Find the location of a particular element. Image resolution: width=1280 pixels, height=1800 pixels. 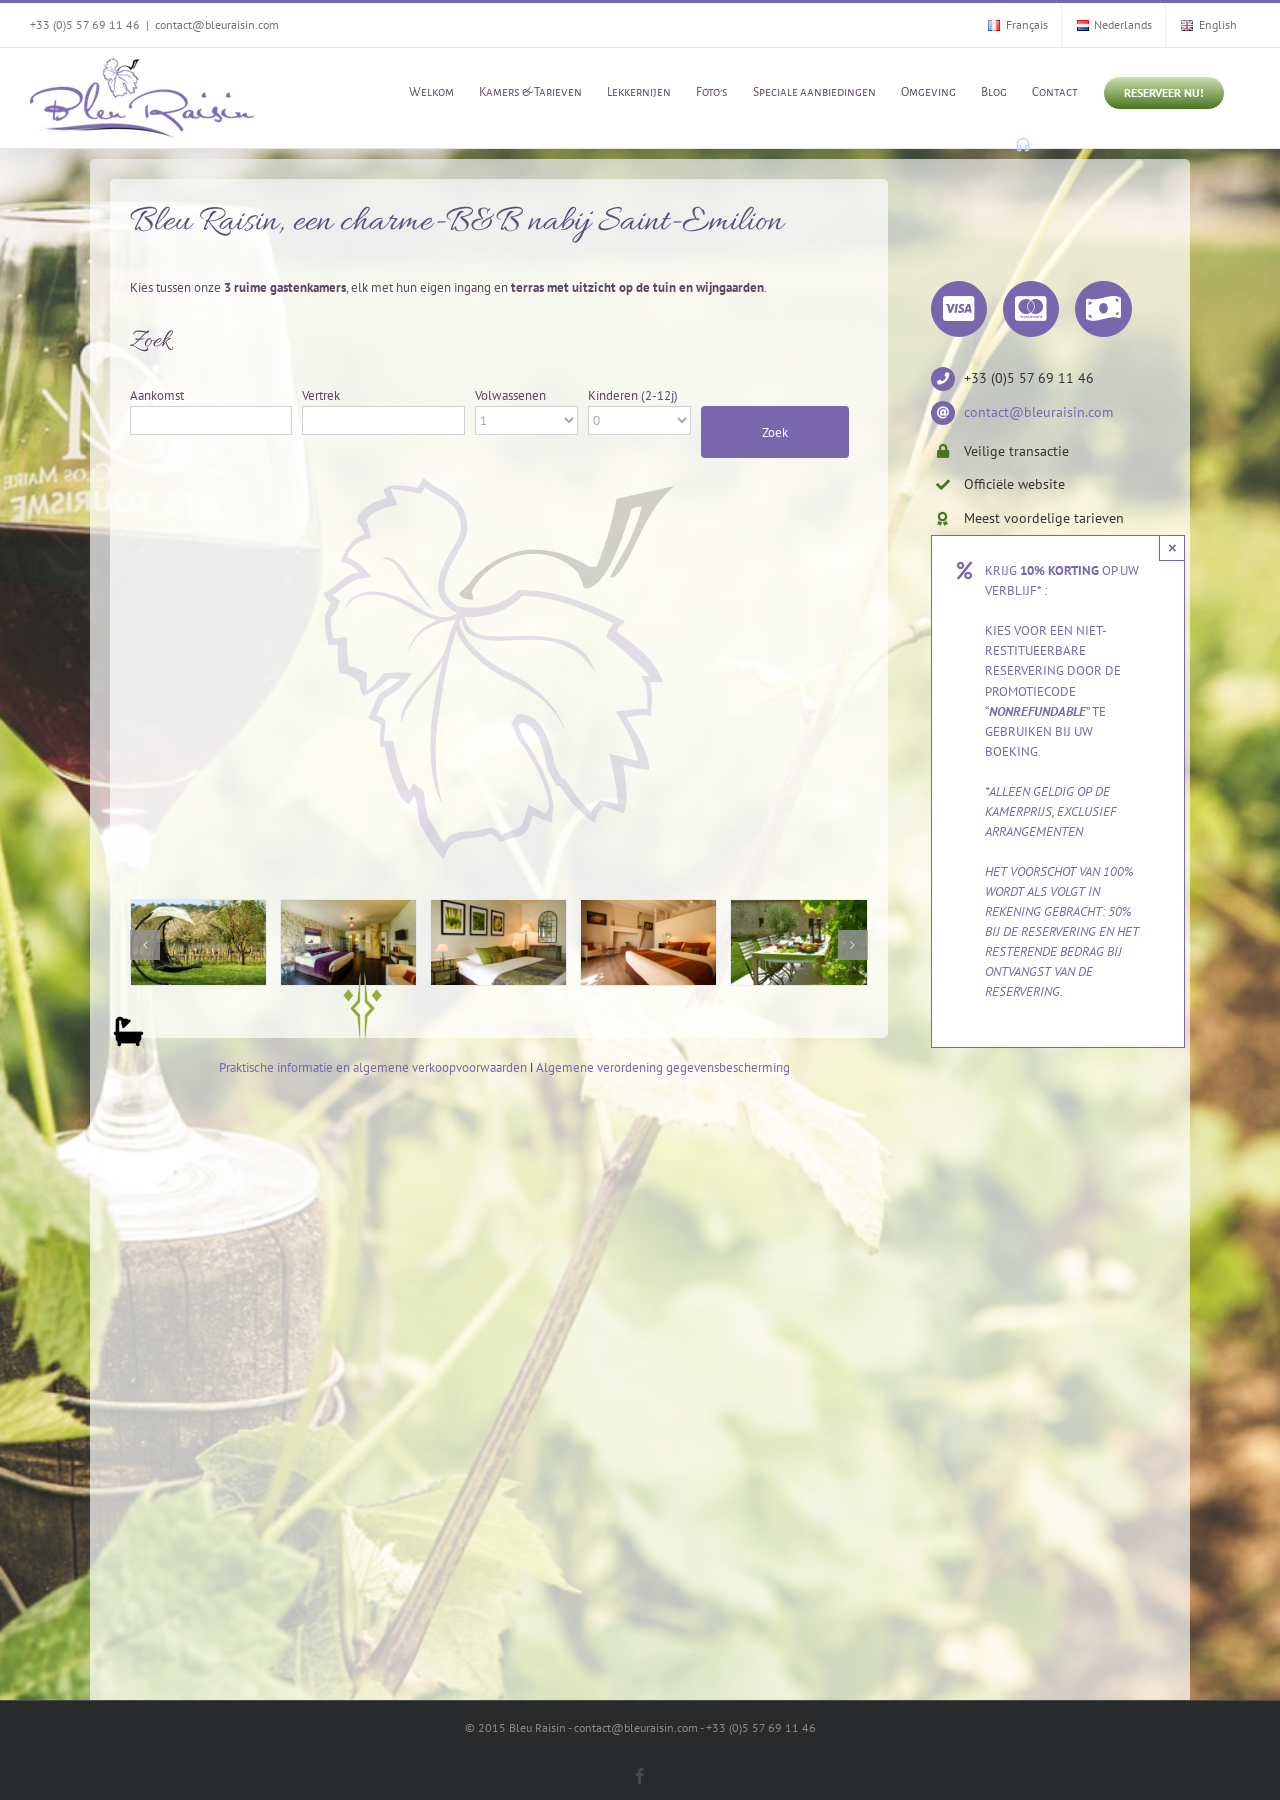

indicates bathroom amenities available is located at coordinates (128, 1031).